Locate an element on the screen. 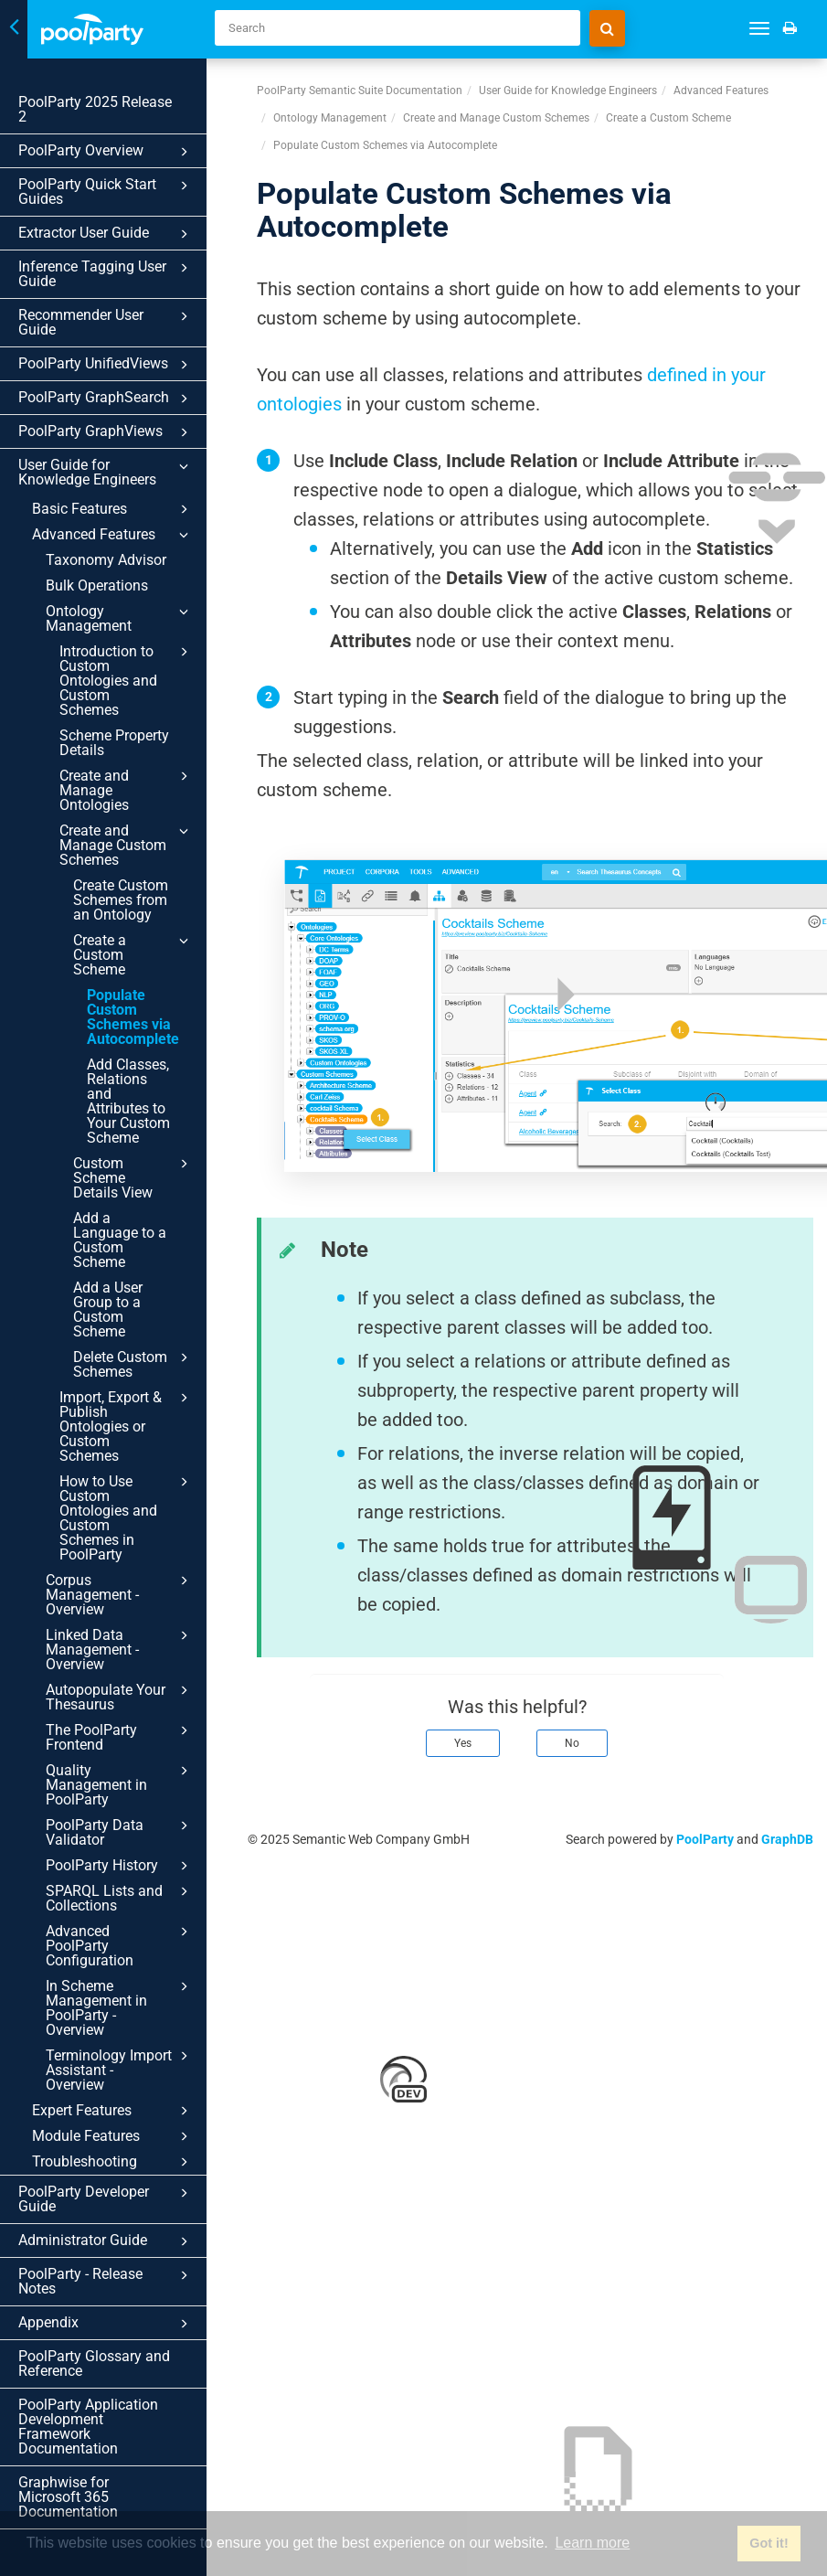  indicates uninterruptible power supply (UPS) device connected is located at coordinates (672, 1517).